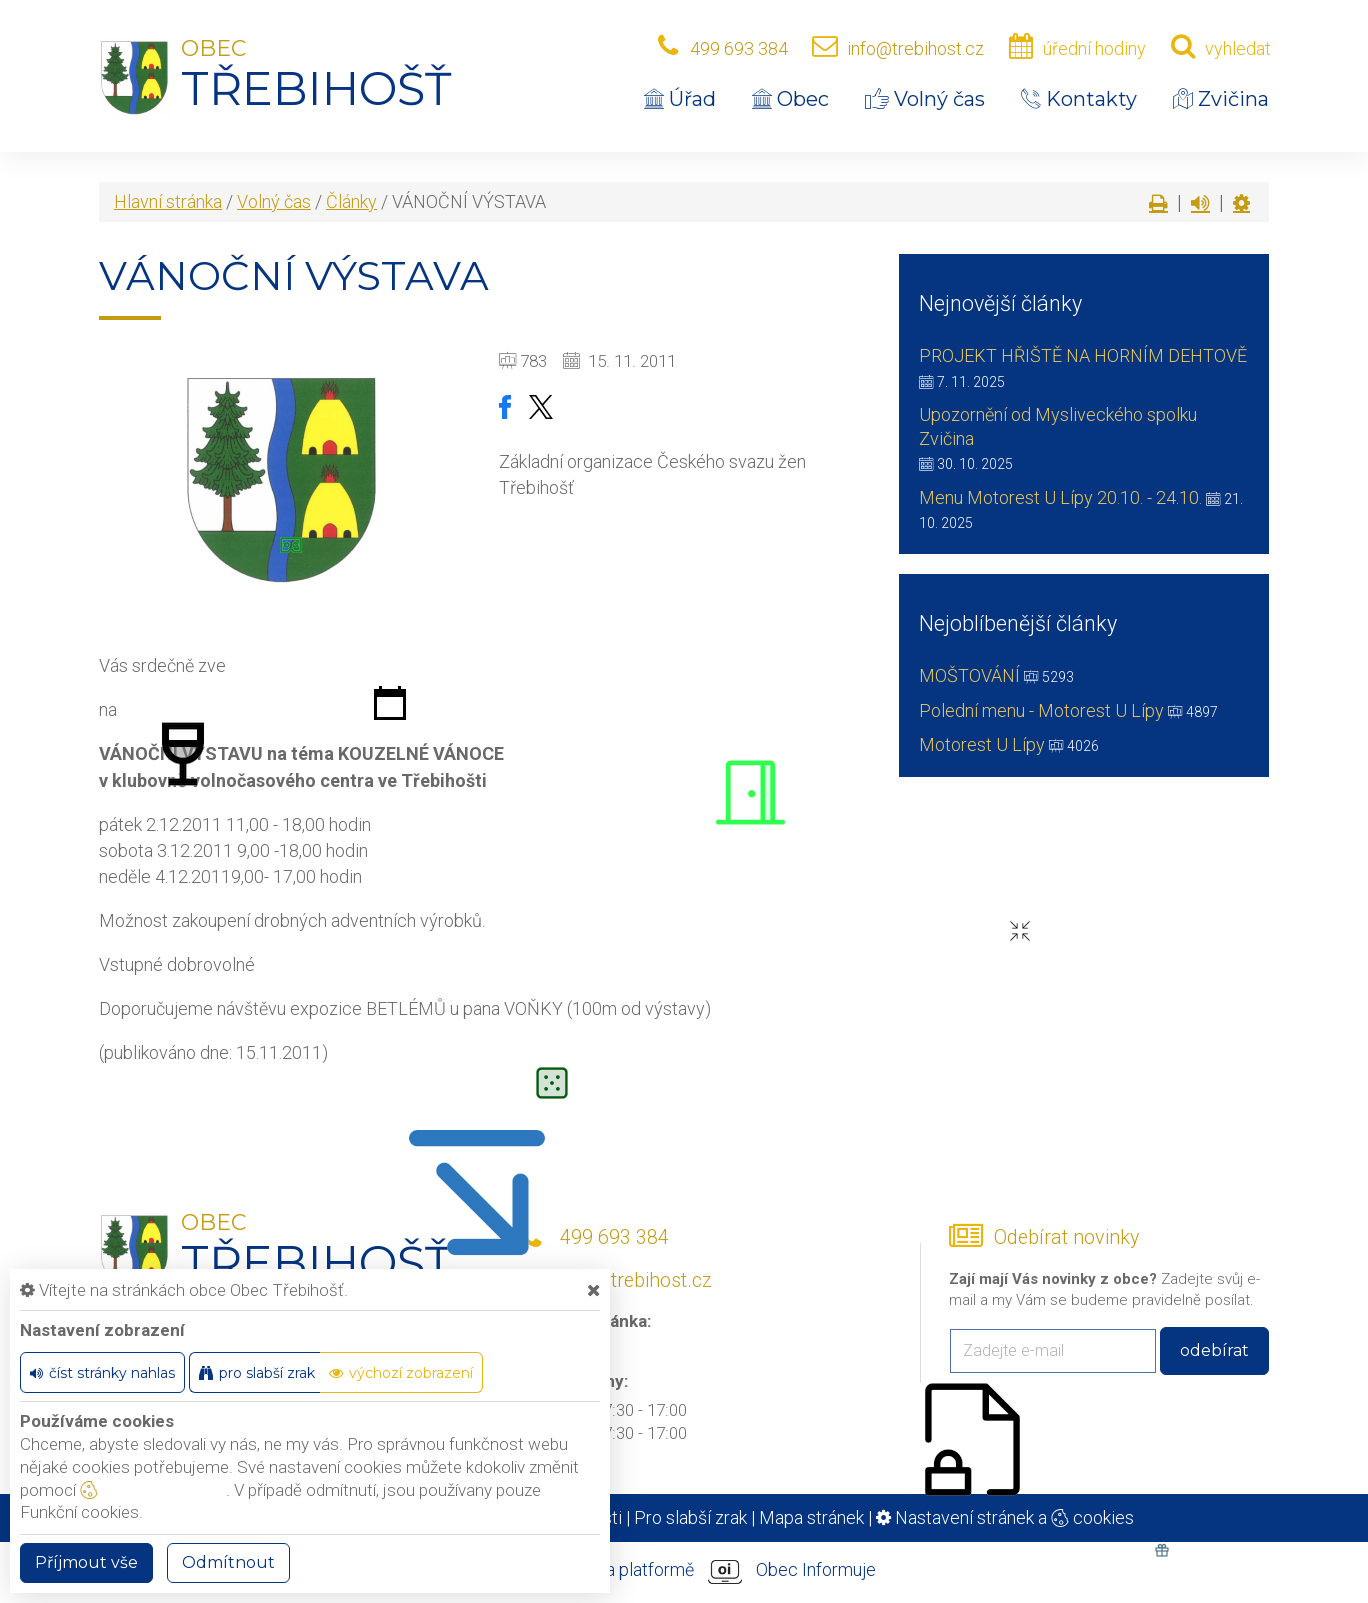  Describe the element at coordinates (750, 792) in the screenshot. I see `log out or exit the current session` at that location.